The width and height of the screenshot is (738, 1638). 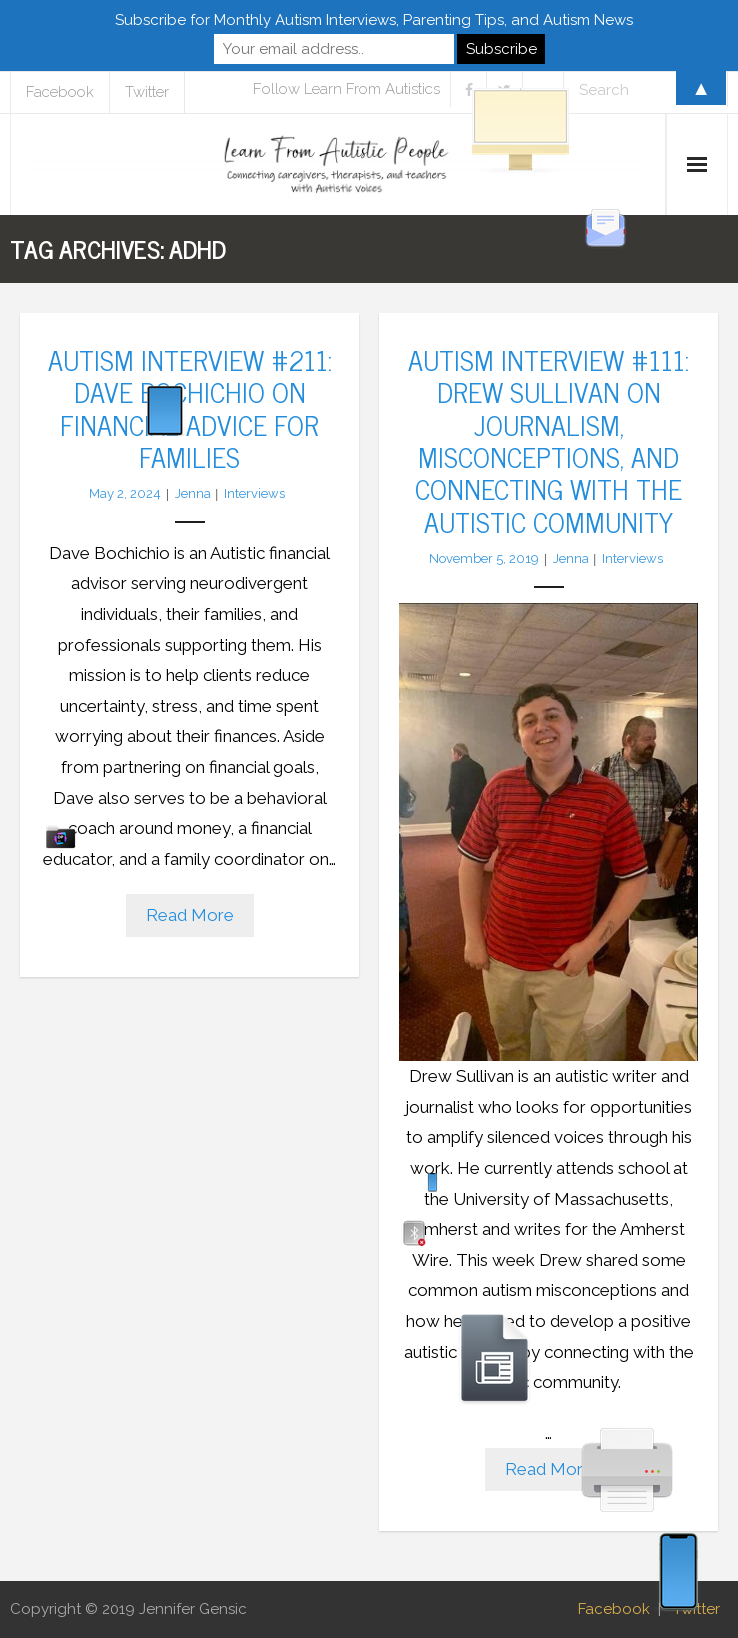 What do you see at coordinates (520, 127) in the screenshot?
I see `select yellow iMac as device type` at bounding box center [520, 127].